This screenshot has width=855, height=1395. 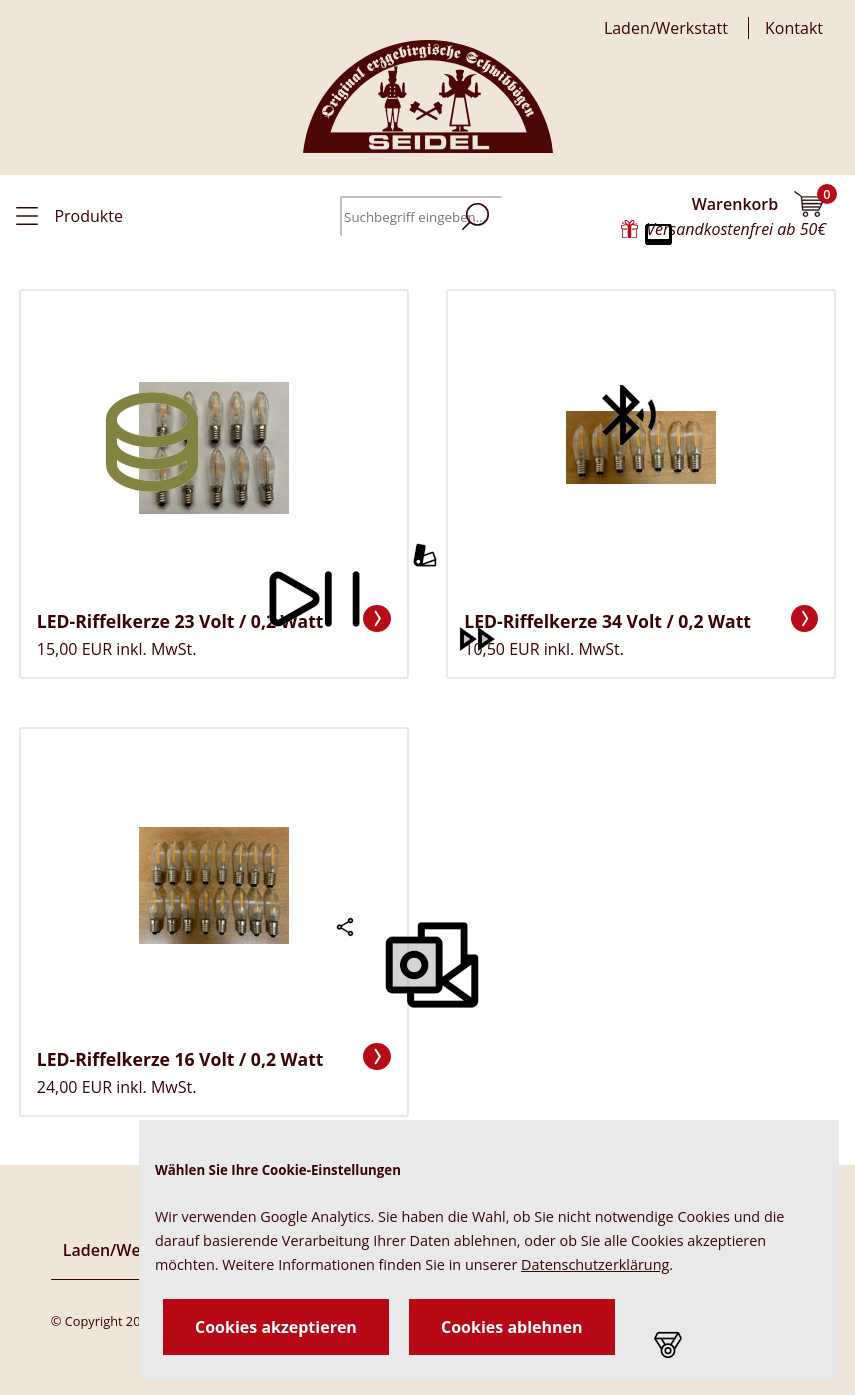 What do you see at coordinates (629, 415) in the screenshot?
I see `searching for nearby bluetooth devices` at bounding box center [629, 415].